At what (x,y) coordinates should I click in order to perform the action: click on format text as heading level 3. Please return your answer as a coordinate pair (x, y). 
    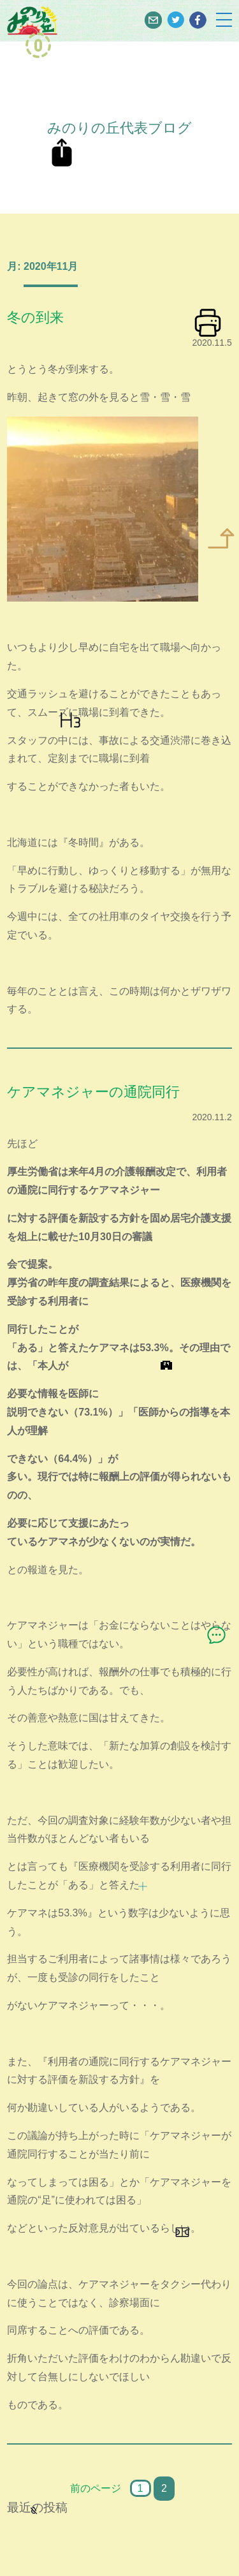
    Looking at the image, I should click on (70, 720).